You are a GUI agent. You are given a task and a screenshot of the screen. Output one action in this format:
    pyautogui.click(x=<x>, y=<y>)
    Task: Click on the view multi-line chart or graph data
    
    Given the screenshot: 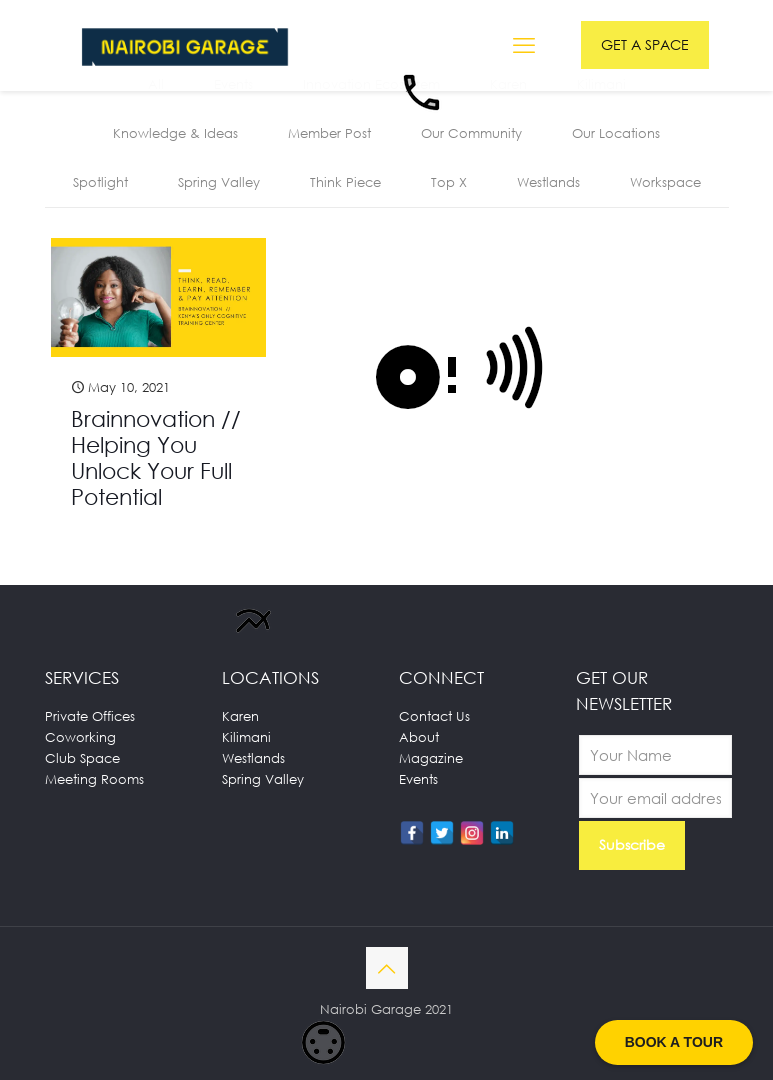 What is the action you would take?
    pyautogui.click(x=253, y=621)
    